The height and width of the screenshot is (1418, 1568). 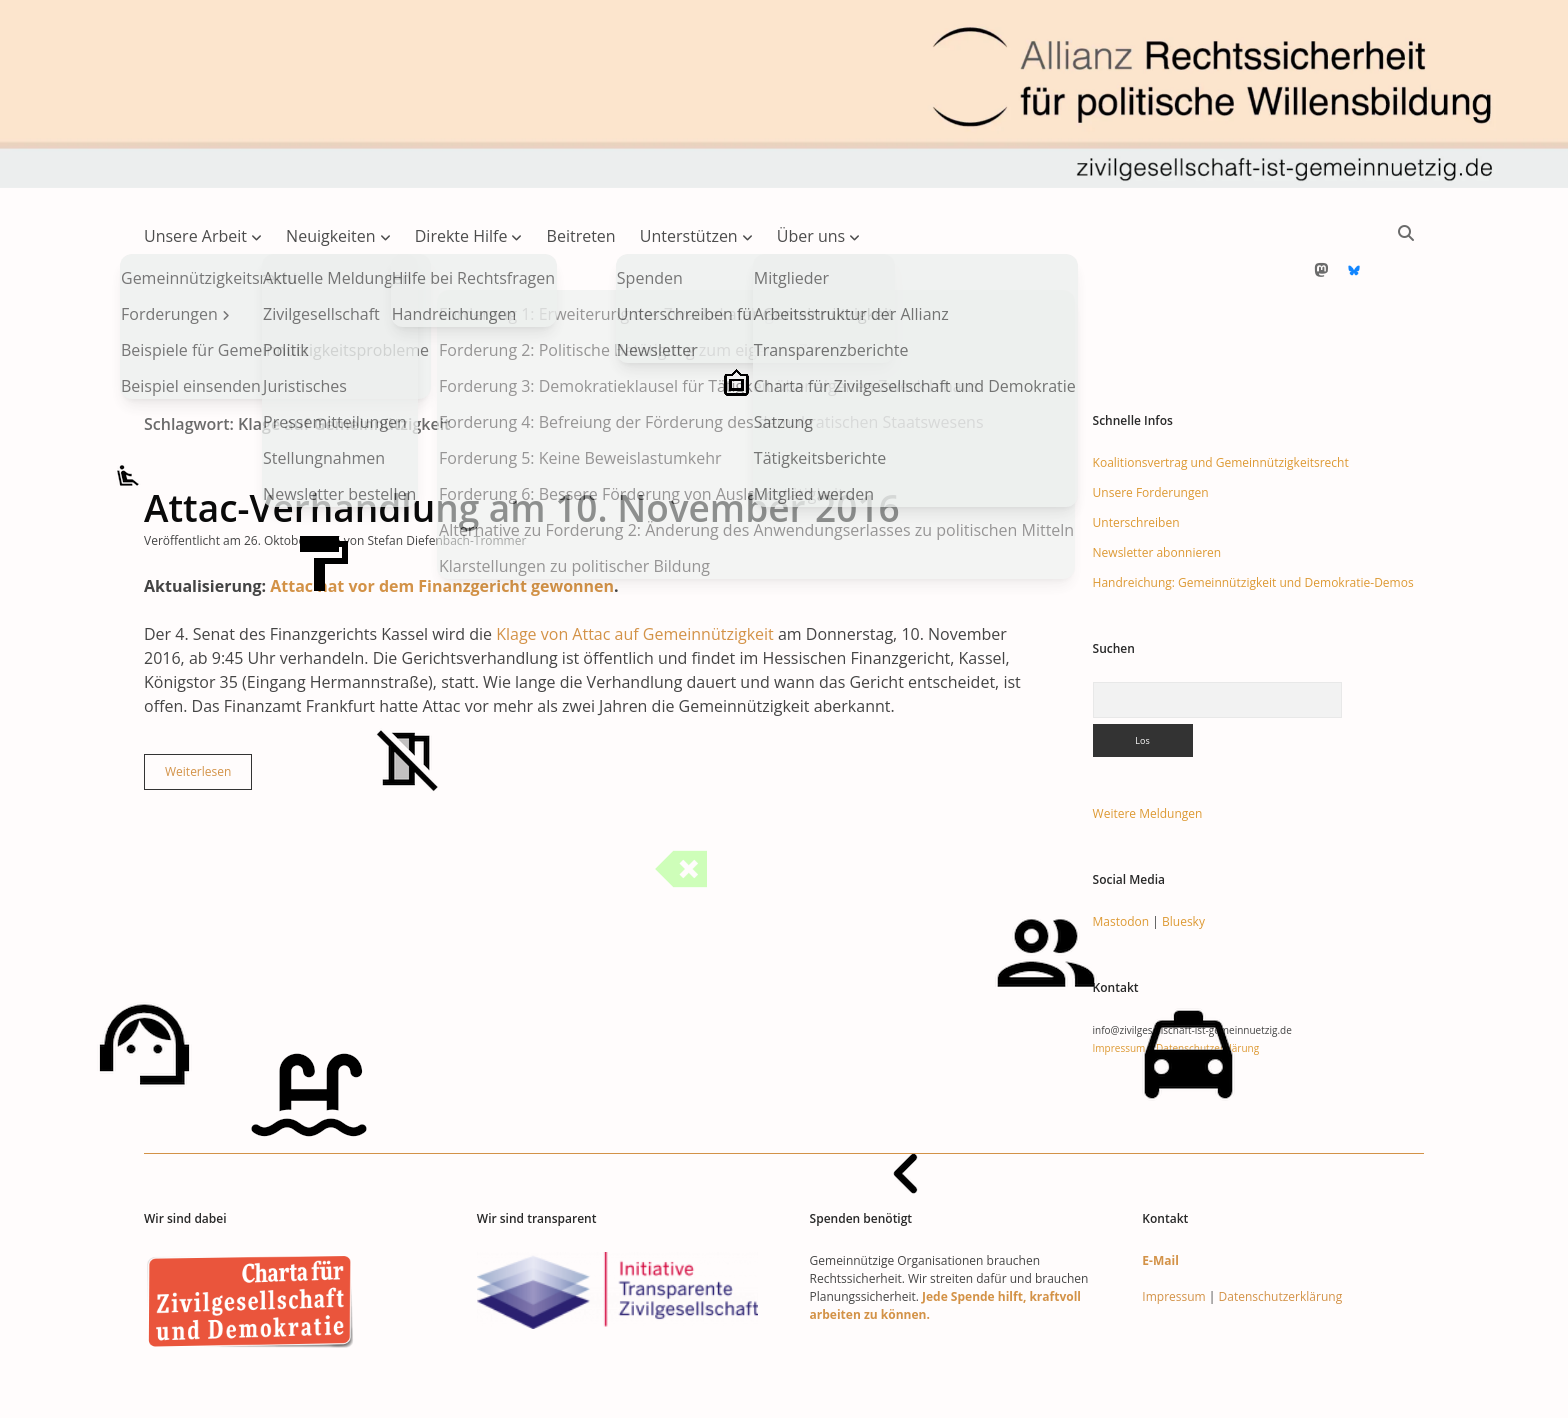 I want to click on request a taxi or rideshare, so click(x=1188, y=1054).